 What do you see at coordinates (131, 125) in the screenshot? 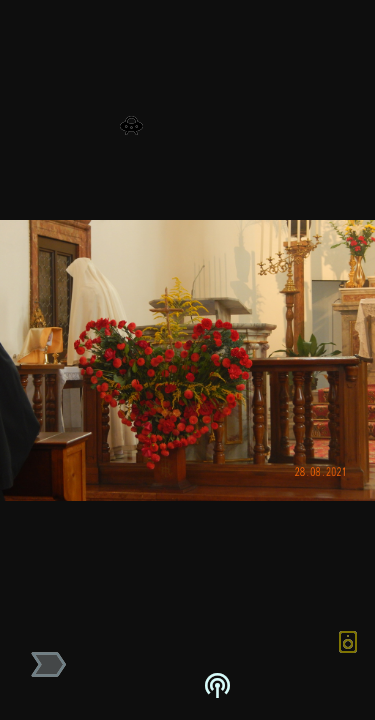
I see `access sci-fi or space-themed content` at bounding box center [131, 125].